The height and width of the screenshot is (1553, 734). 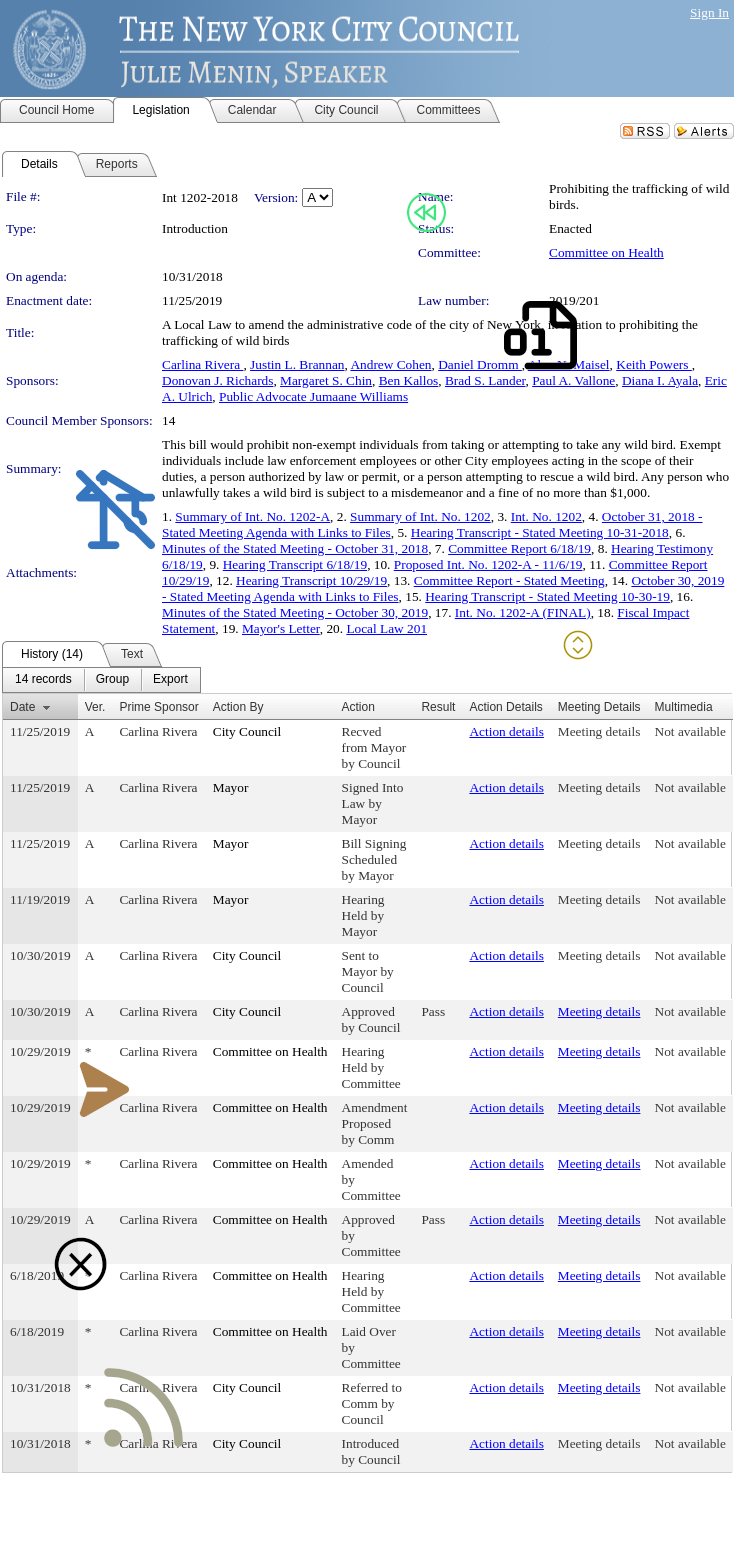 What do you see at coordinates (578, 645) in the screenshot?
I see `expand or collapse content` at bounding box center [578, 645].